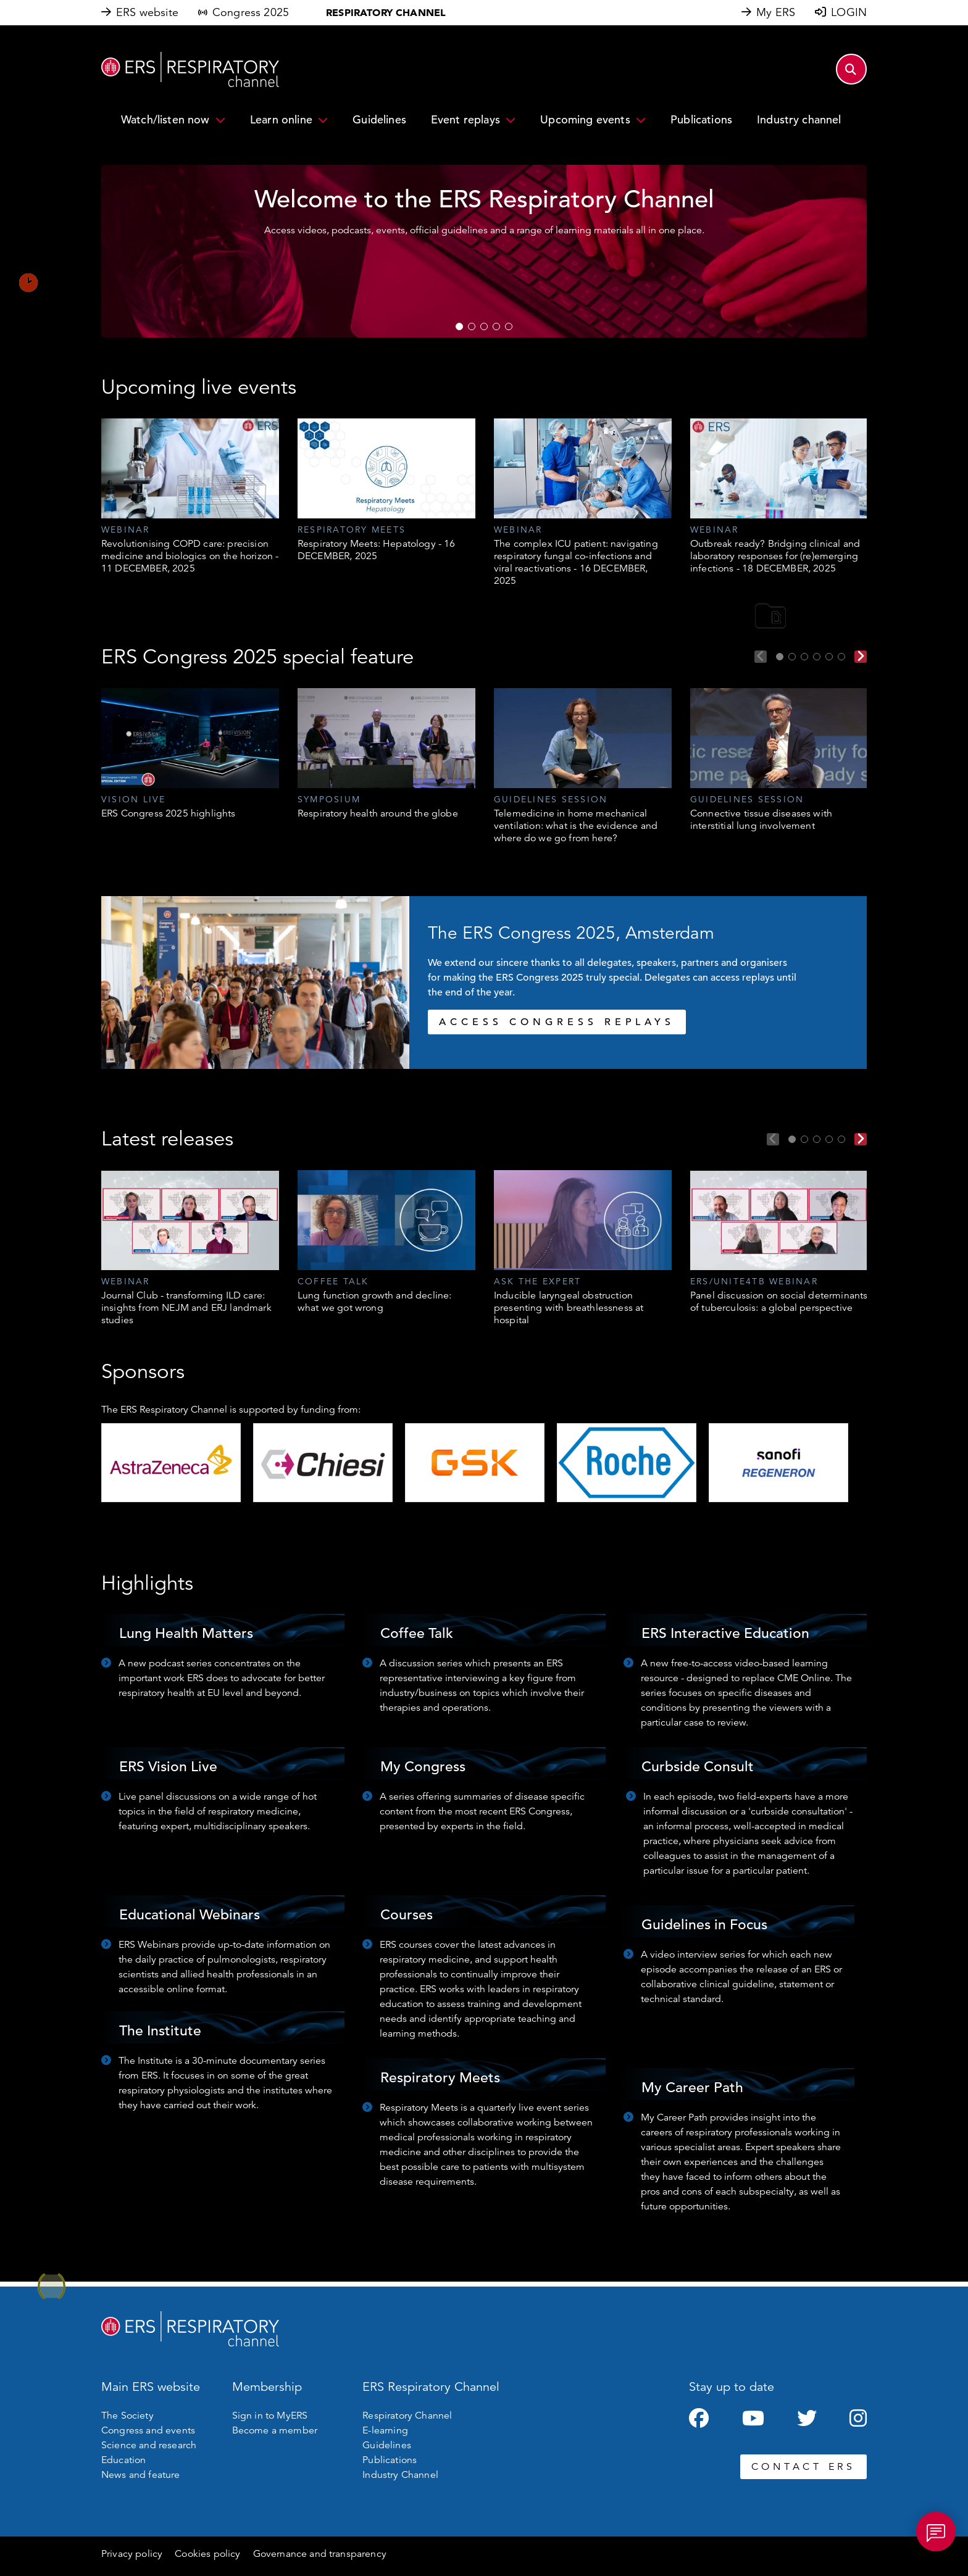  Describe the element at coordinates (51, 2286) in the screenshot. I see `insert parentheses in text or code` at that location.